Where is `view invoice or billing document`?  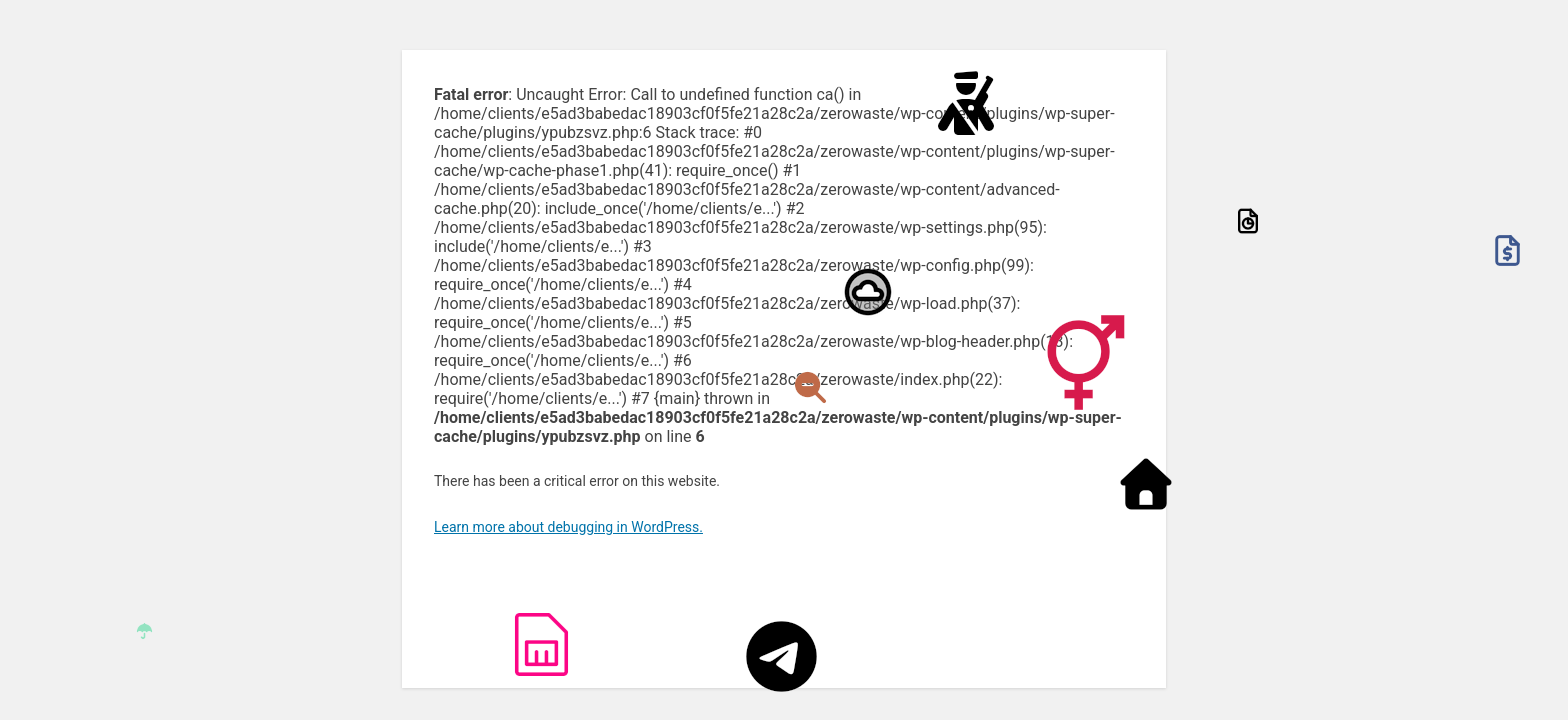
view invoice or billing document is located at coordinates (1507, 250).